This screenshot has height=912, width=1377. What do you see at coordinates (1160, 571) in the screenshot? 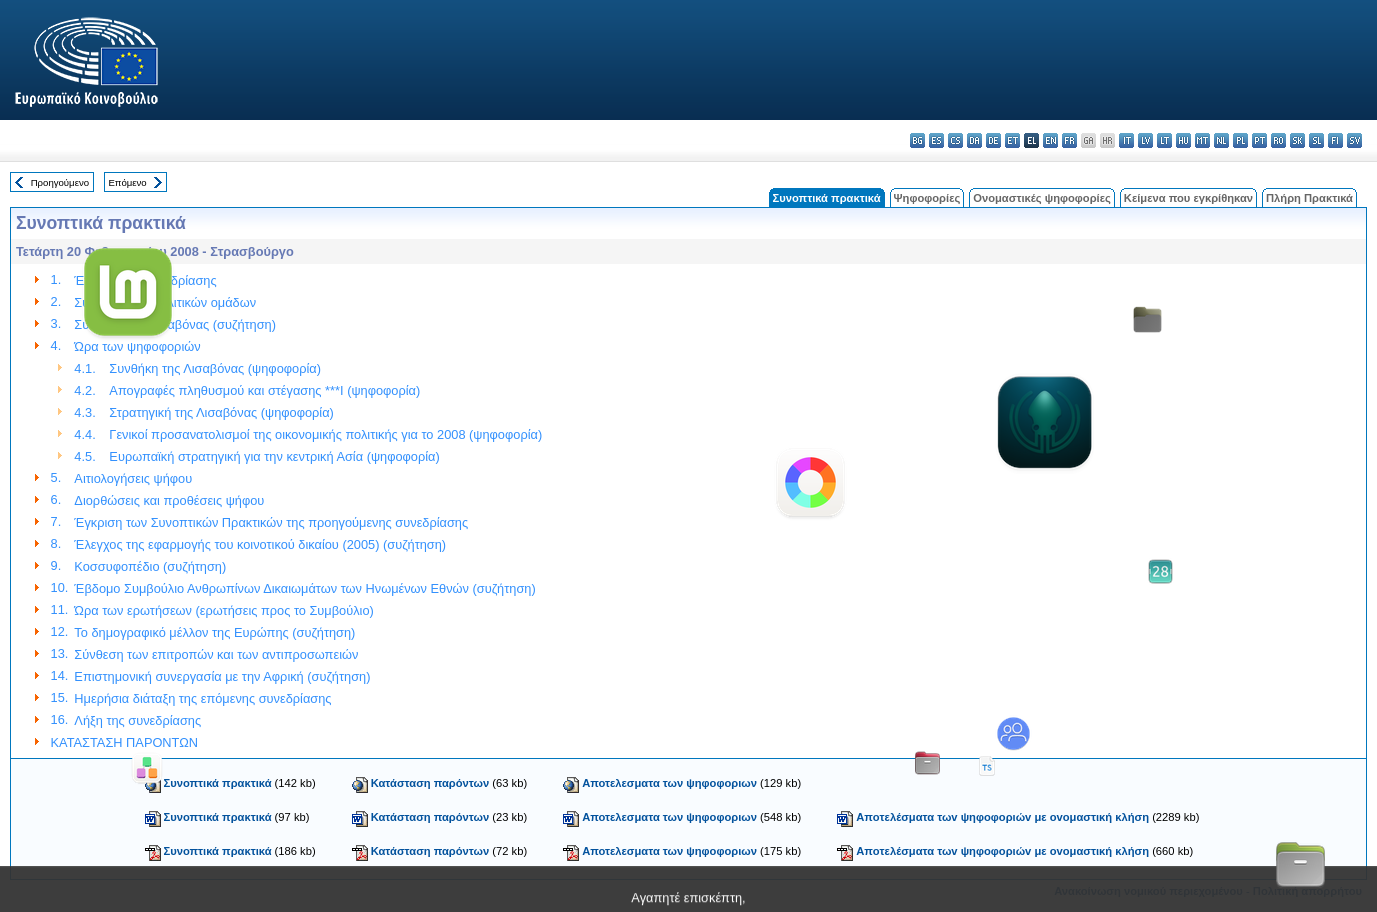
I see `open the calendar app` at bounding box center [1160, 571].